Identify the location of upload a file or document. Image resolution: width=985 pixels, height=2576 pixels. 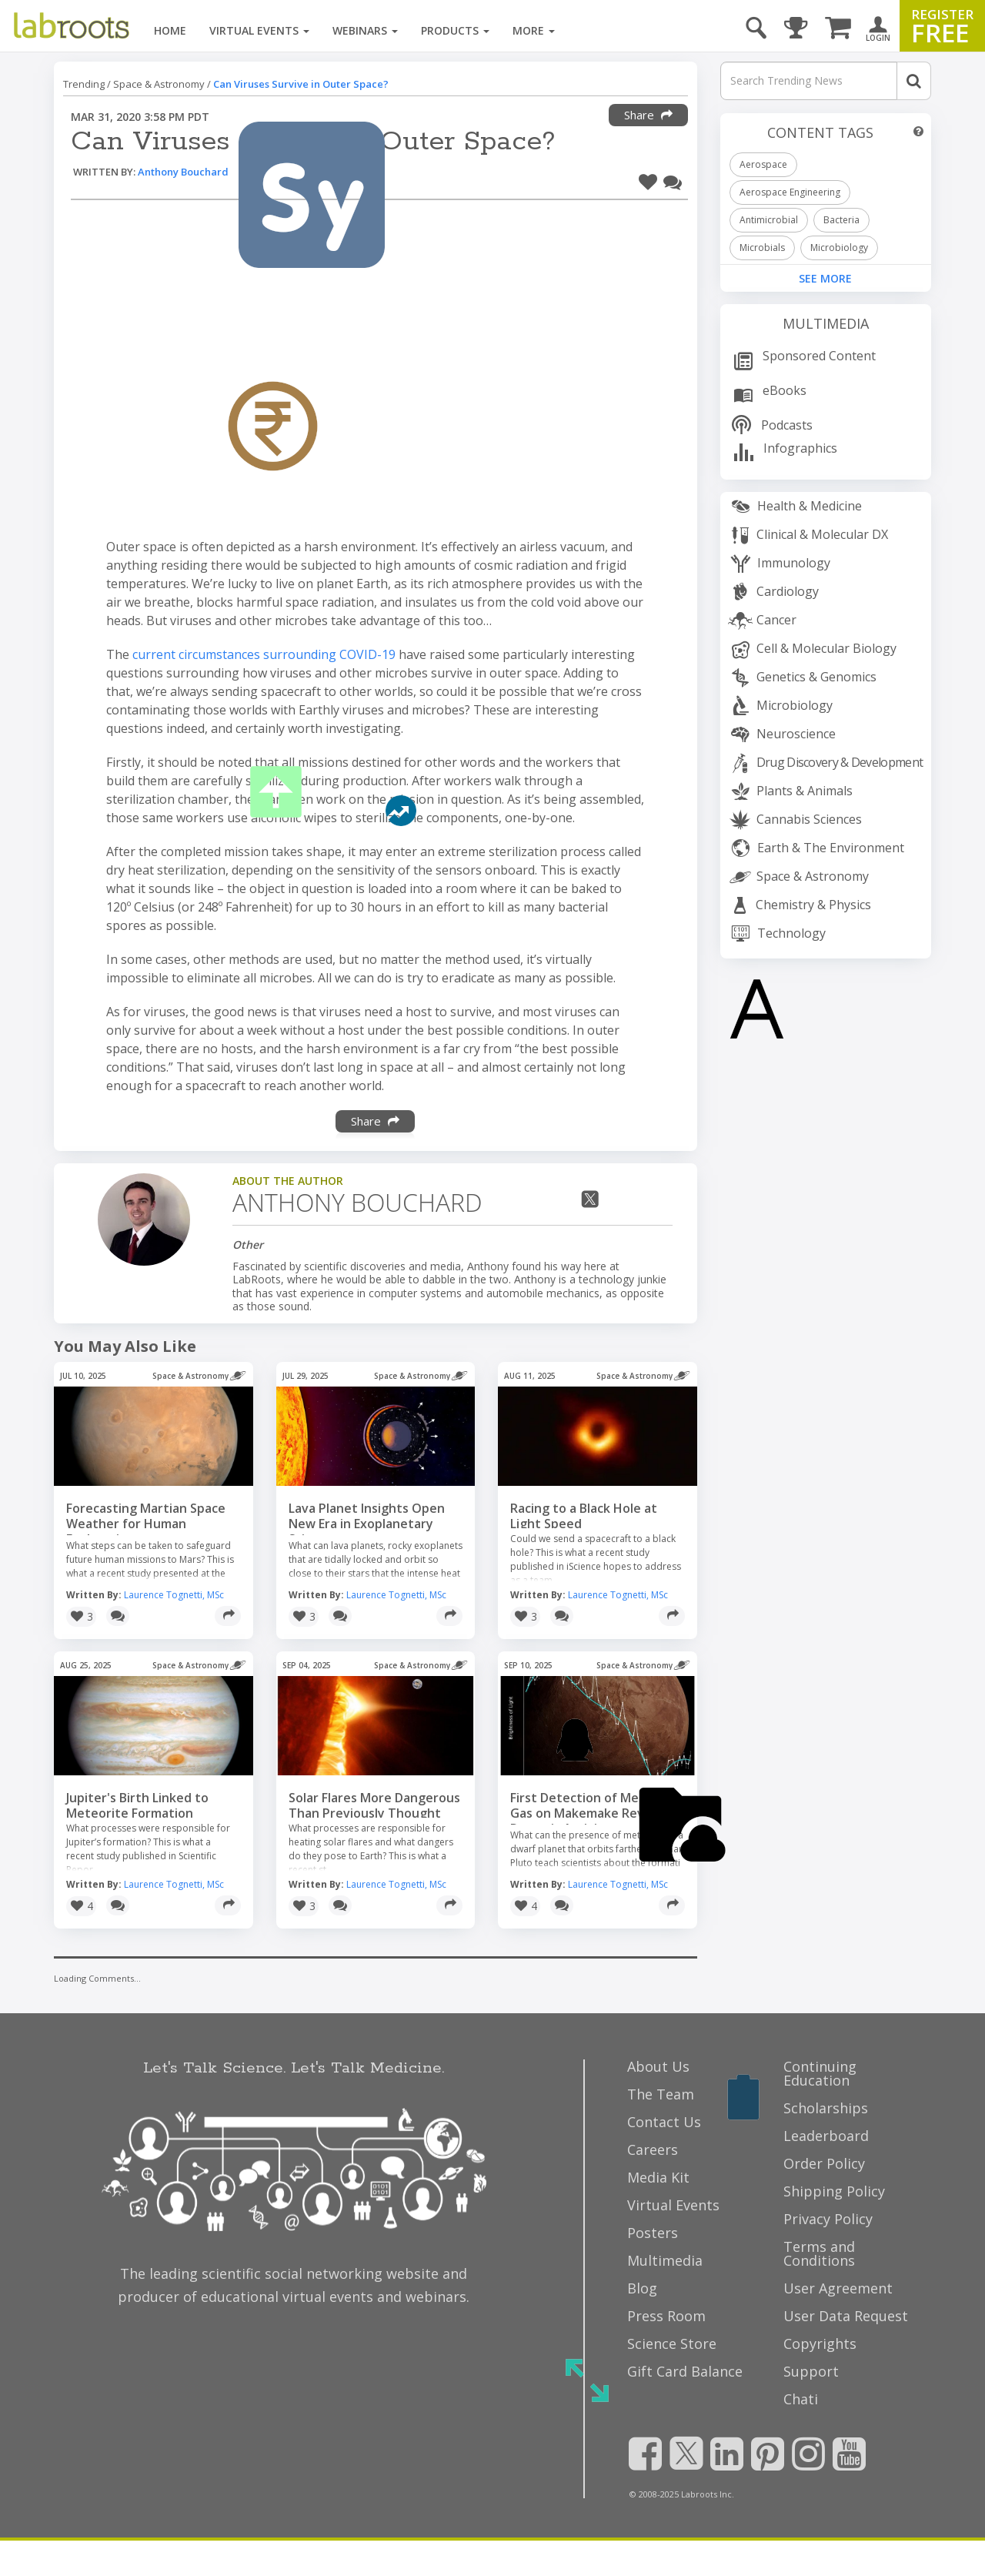
(275, 791).